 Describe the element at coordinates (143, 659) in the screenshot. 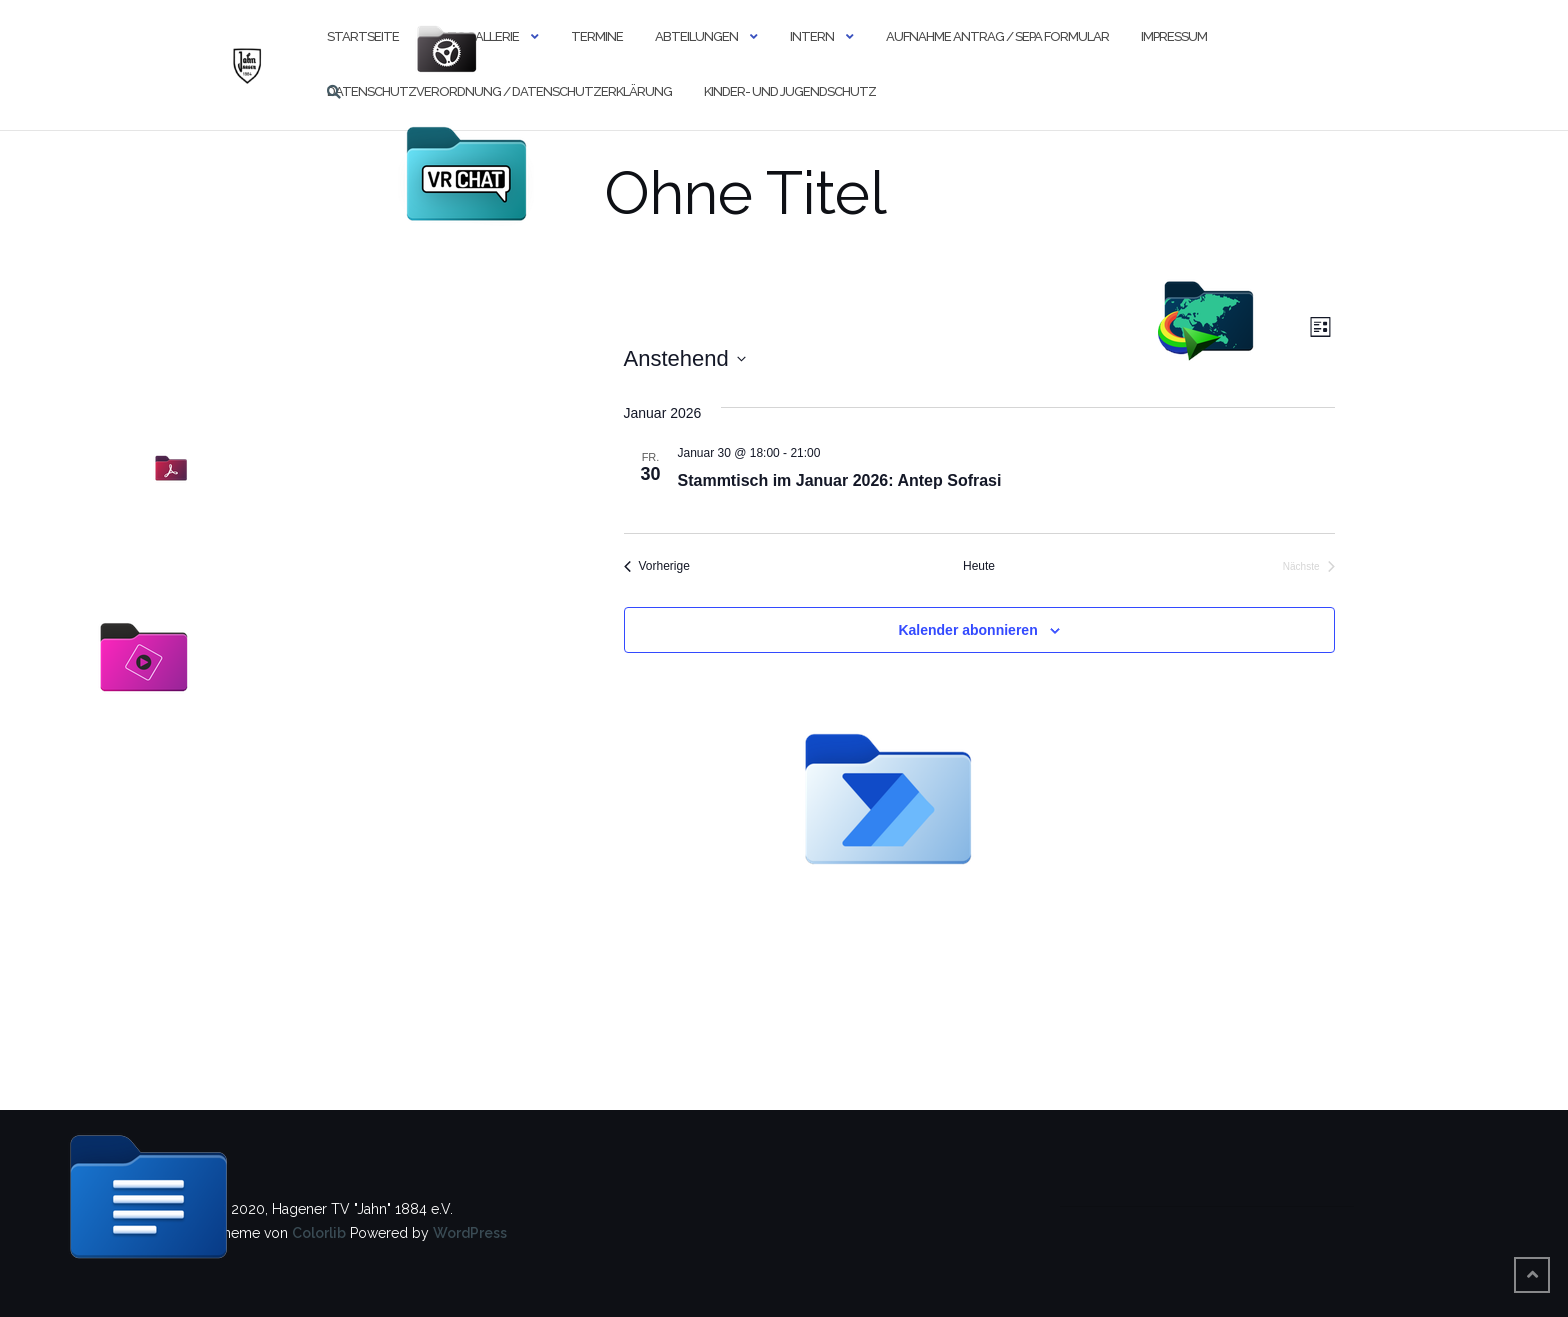

I see `open Adobe Premiere Elements project folder` at that location.